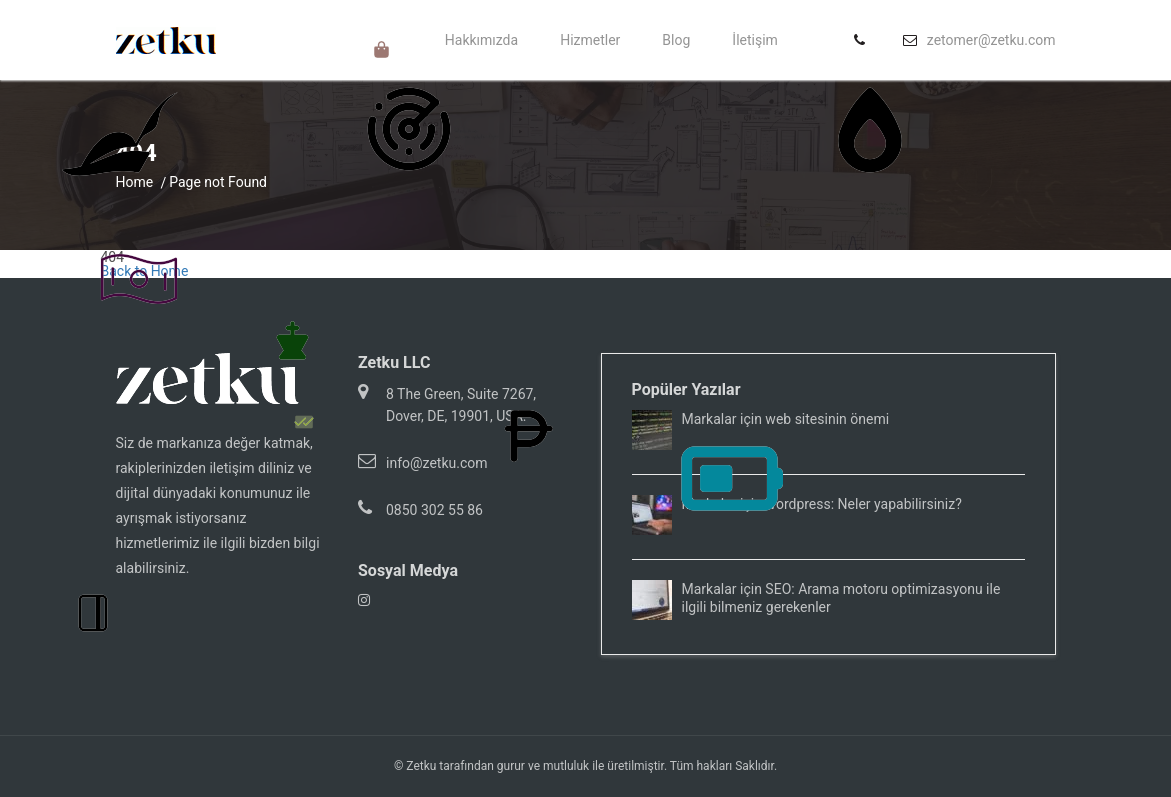 The width and height of the screenshot is (1171, 797). I want to click on open your journal or diary, so click(93, 613).